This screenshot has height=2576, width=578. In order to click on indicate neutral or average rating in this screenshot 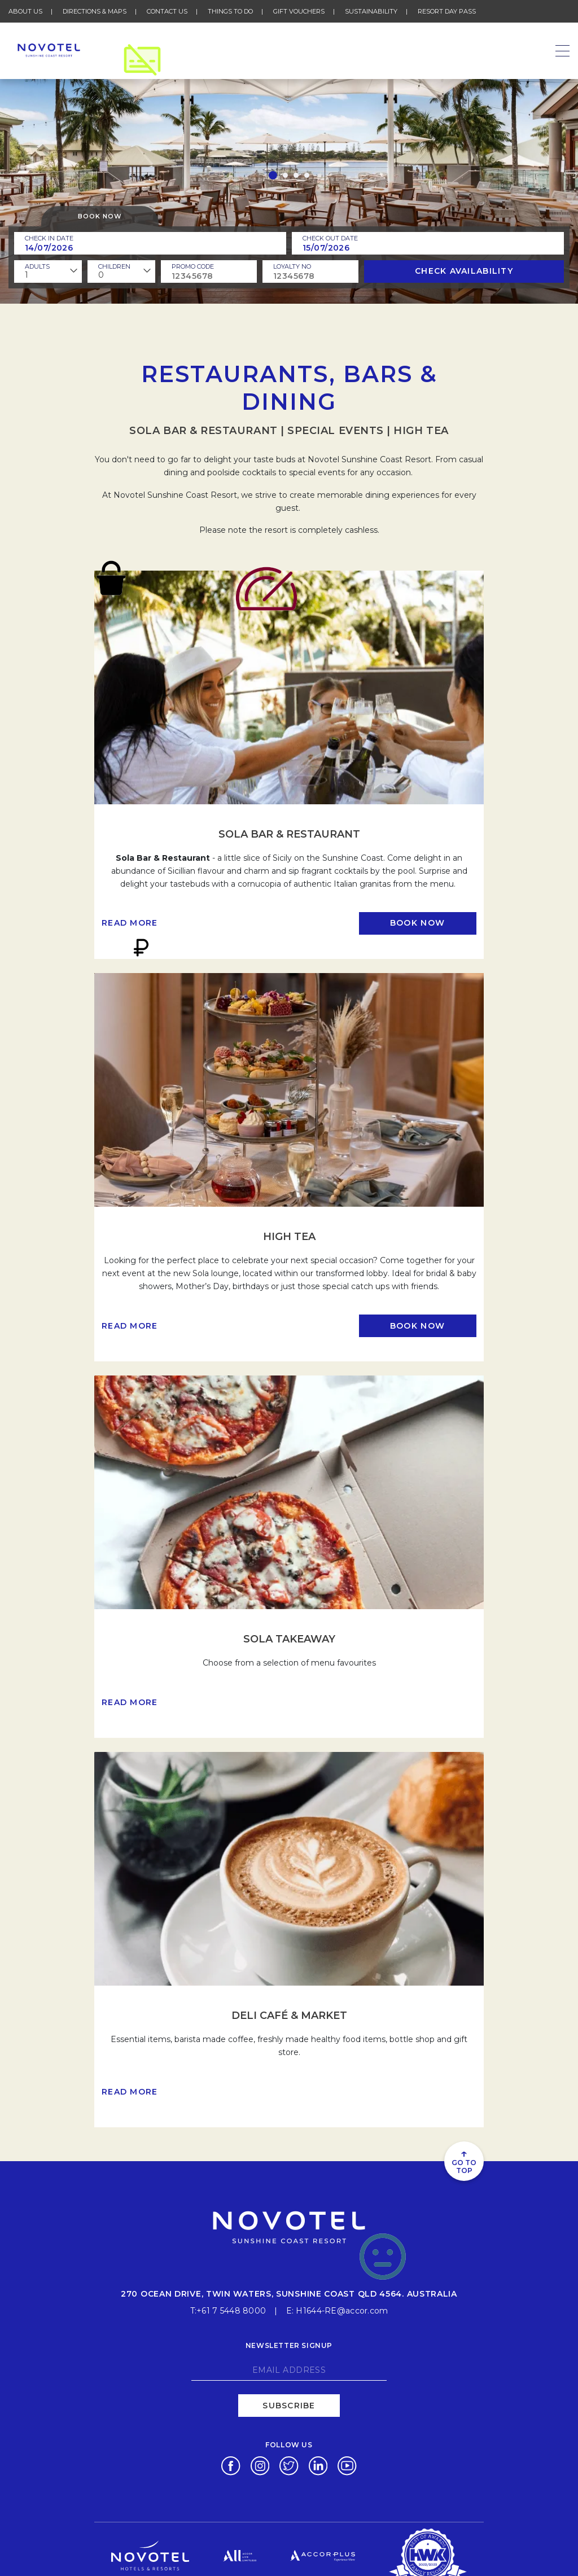, I will do `click(383, 2257)`.